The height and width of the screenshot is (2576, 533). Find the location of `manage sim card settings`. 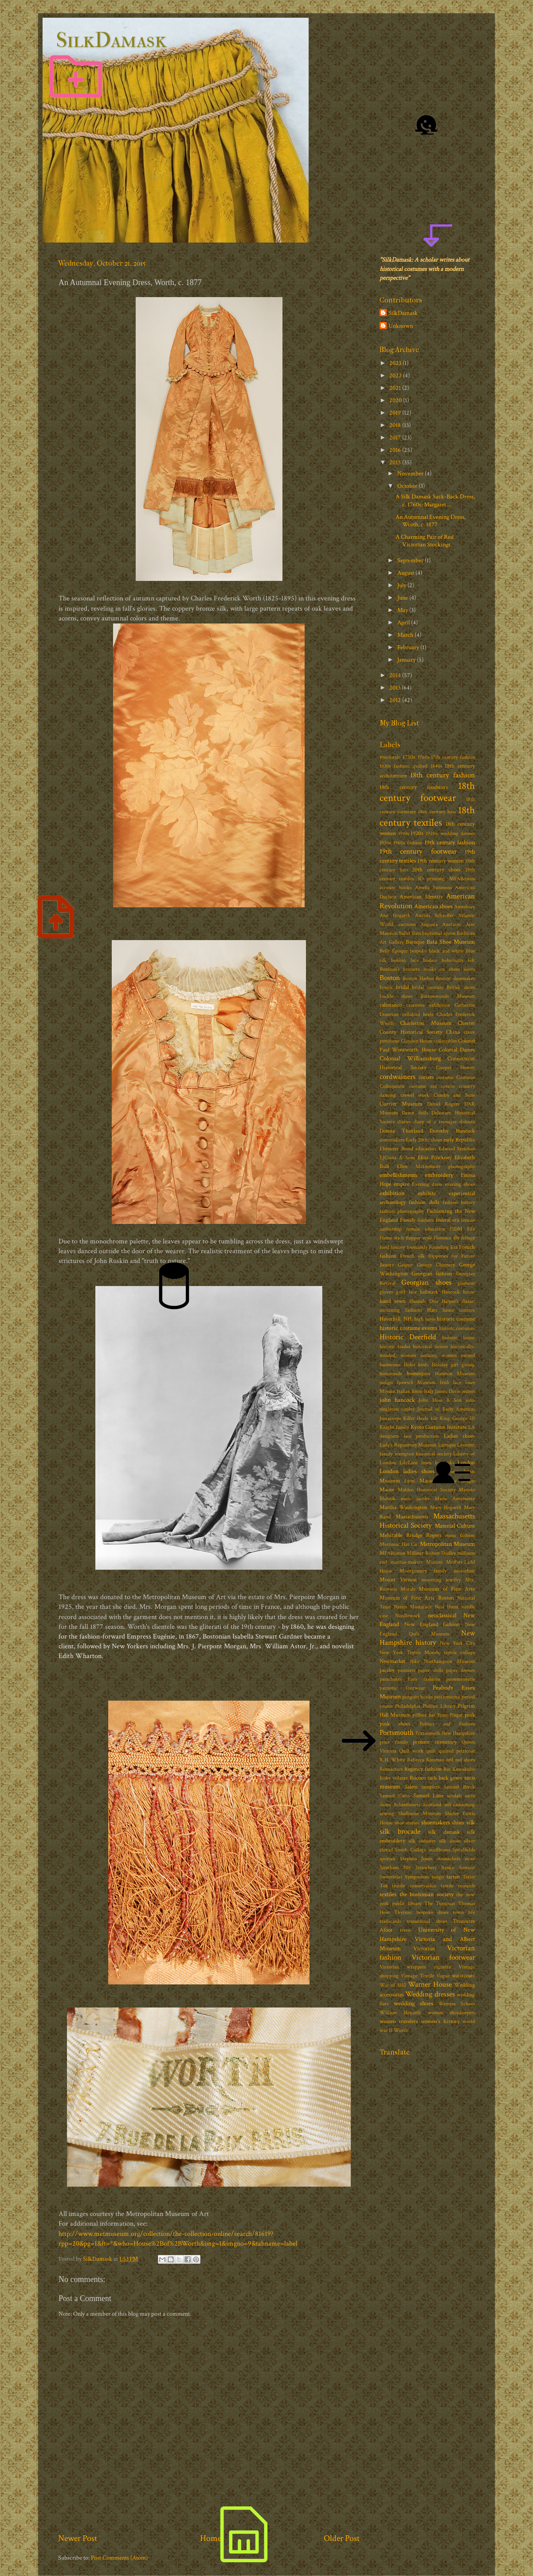

manage sim card settings is located at coordinates (244, 2534).